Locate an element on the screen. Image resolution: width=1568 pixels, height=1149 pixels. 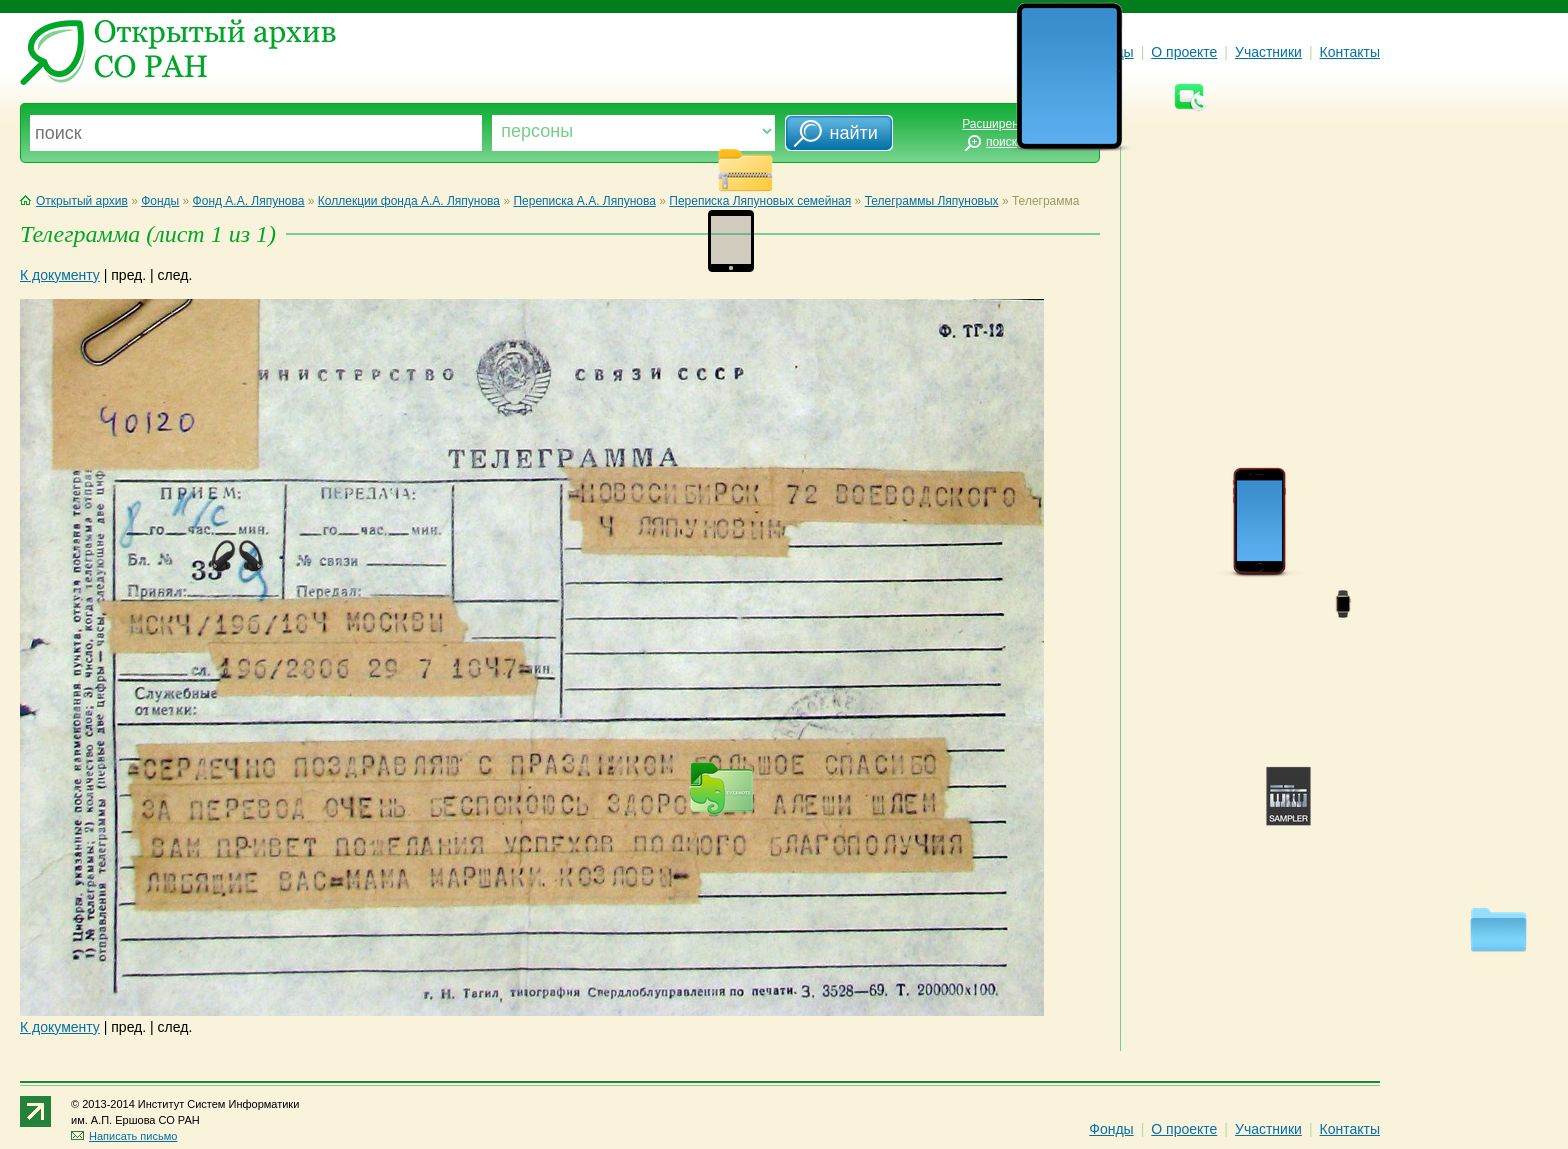
open evernote folder is located at coordinates (721, 788).